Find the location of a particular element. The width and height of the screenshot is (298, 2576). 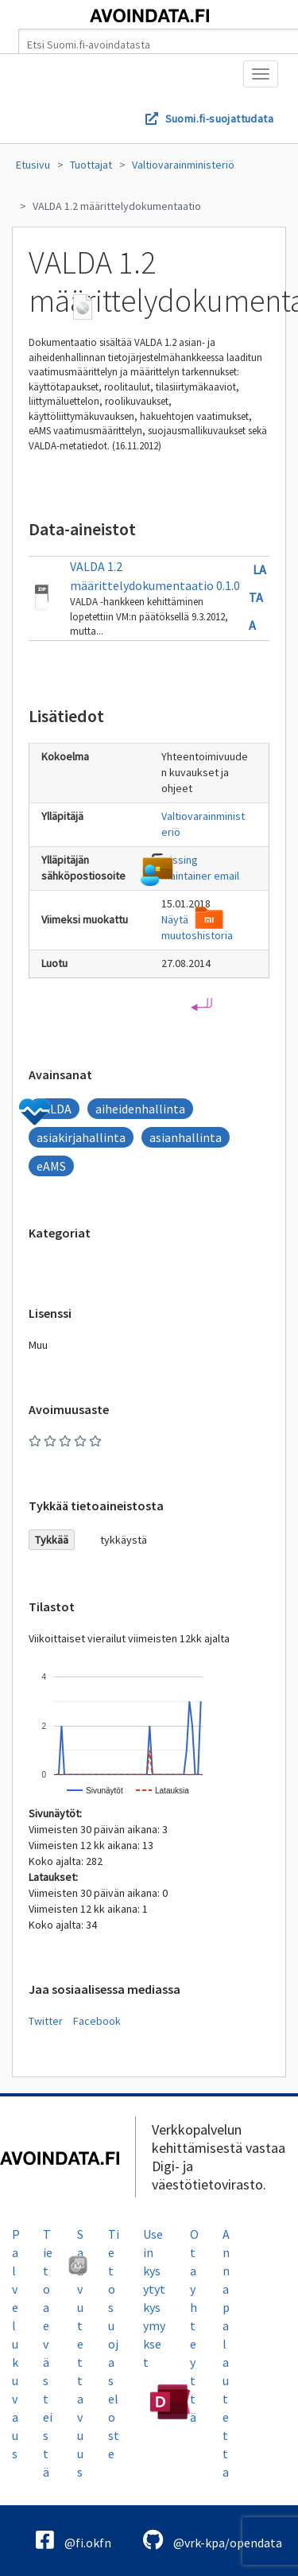

reply to all recipients of an email is located at coordinates (201, 1004).